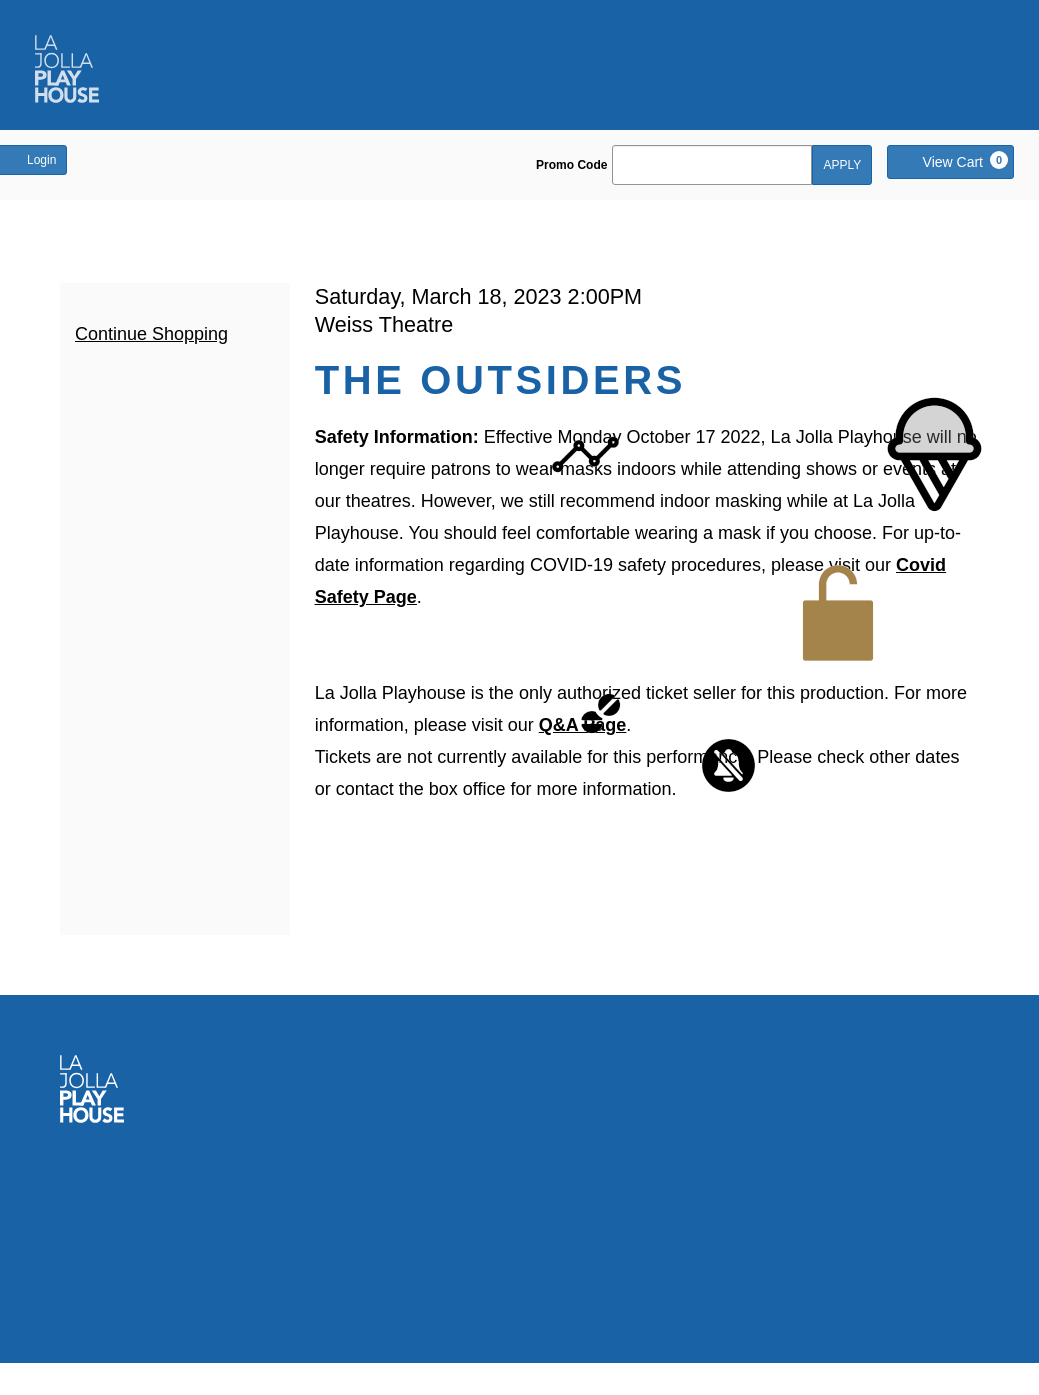 This screenshot has width=1039, height=1395. Describe the element at coordinates (600, 713) in the screenshot. I see `access medication or pharmacy information` at that location.